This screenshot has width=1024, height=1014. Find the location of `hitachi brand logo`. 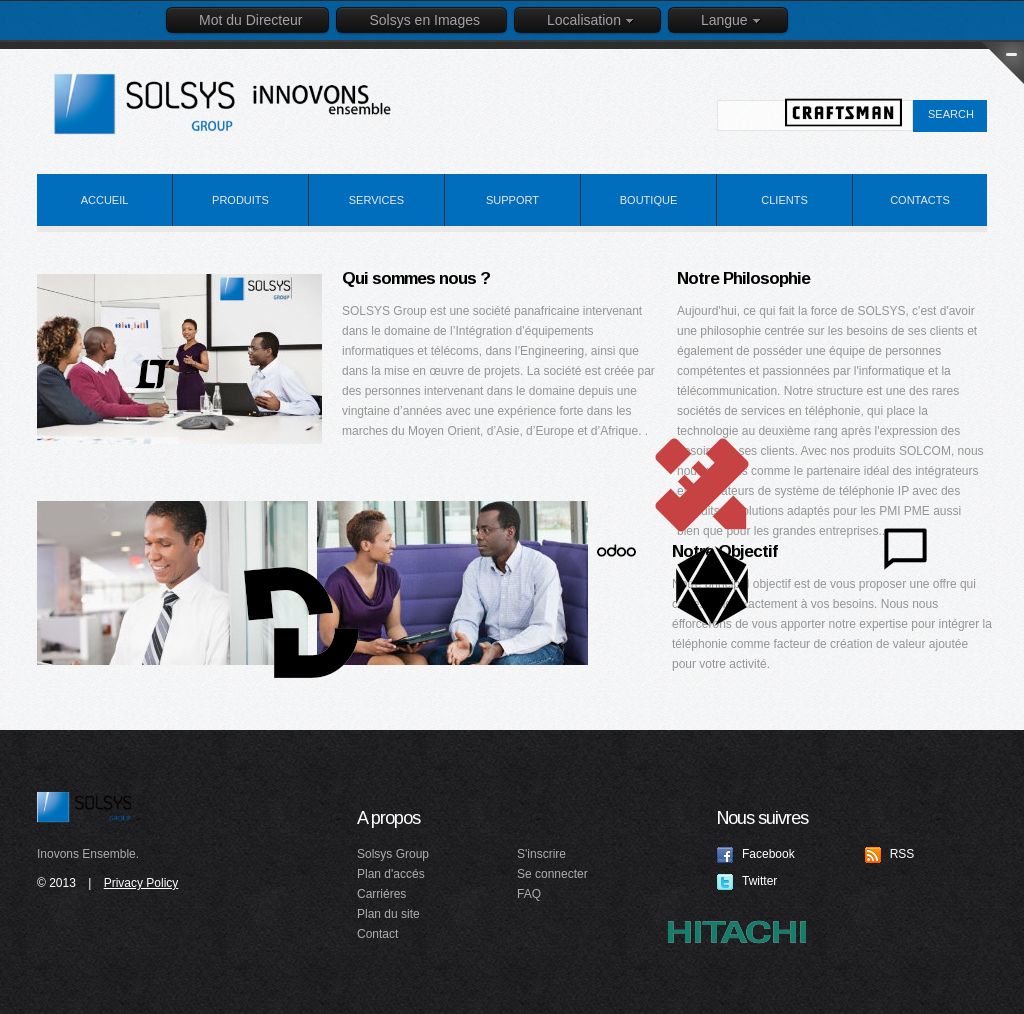

hitachi brand logo is located at coordinates (737, 932).